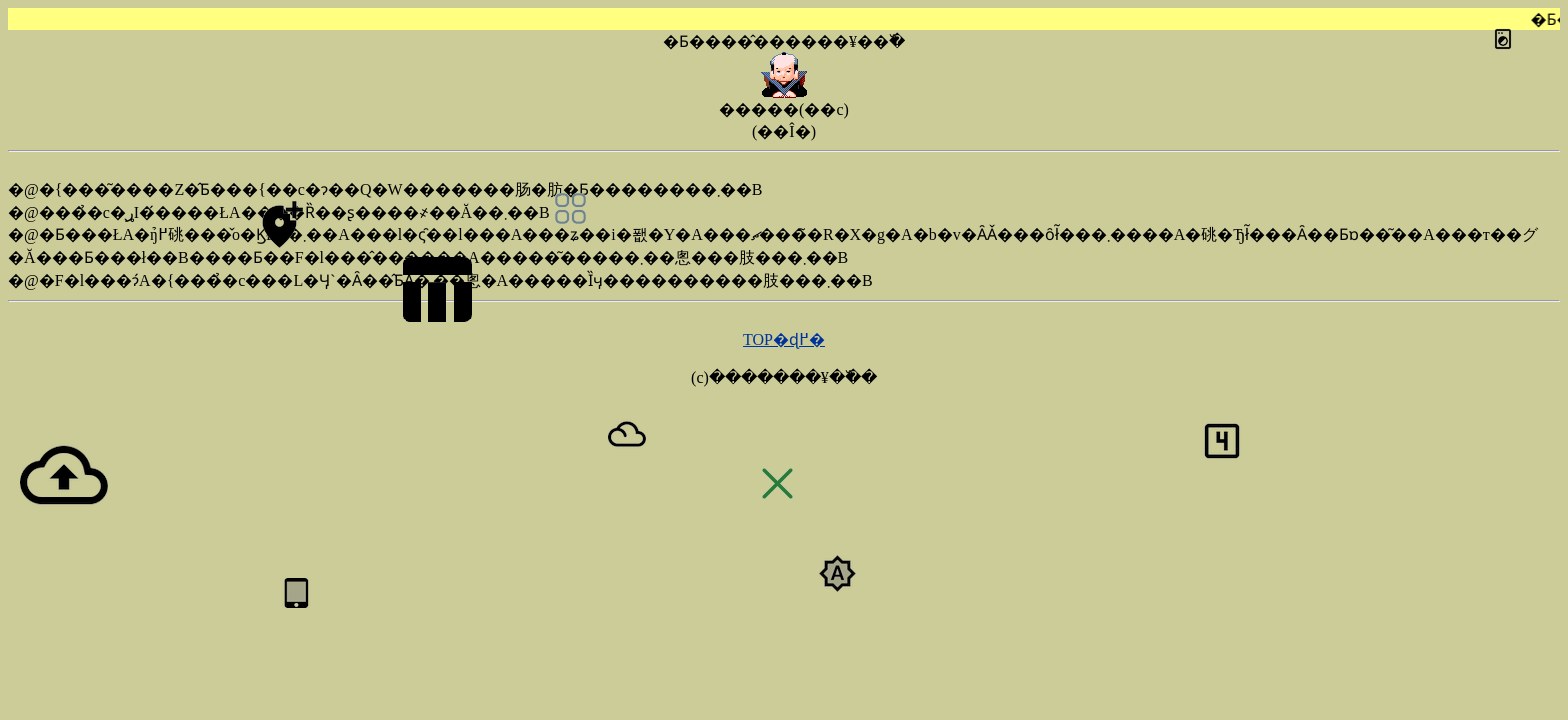 The width and height of the screenshot is (1568, 720). I want to click on close the current window or dialog, so click(777, 483).